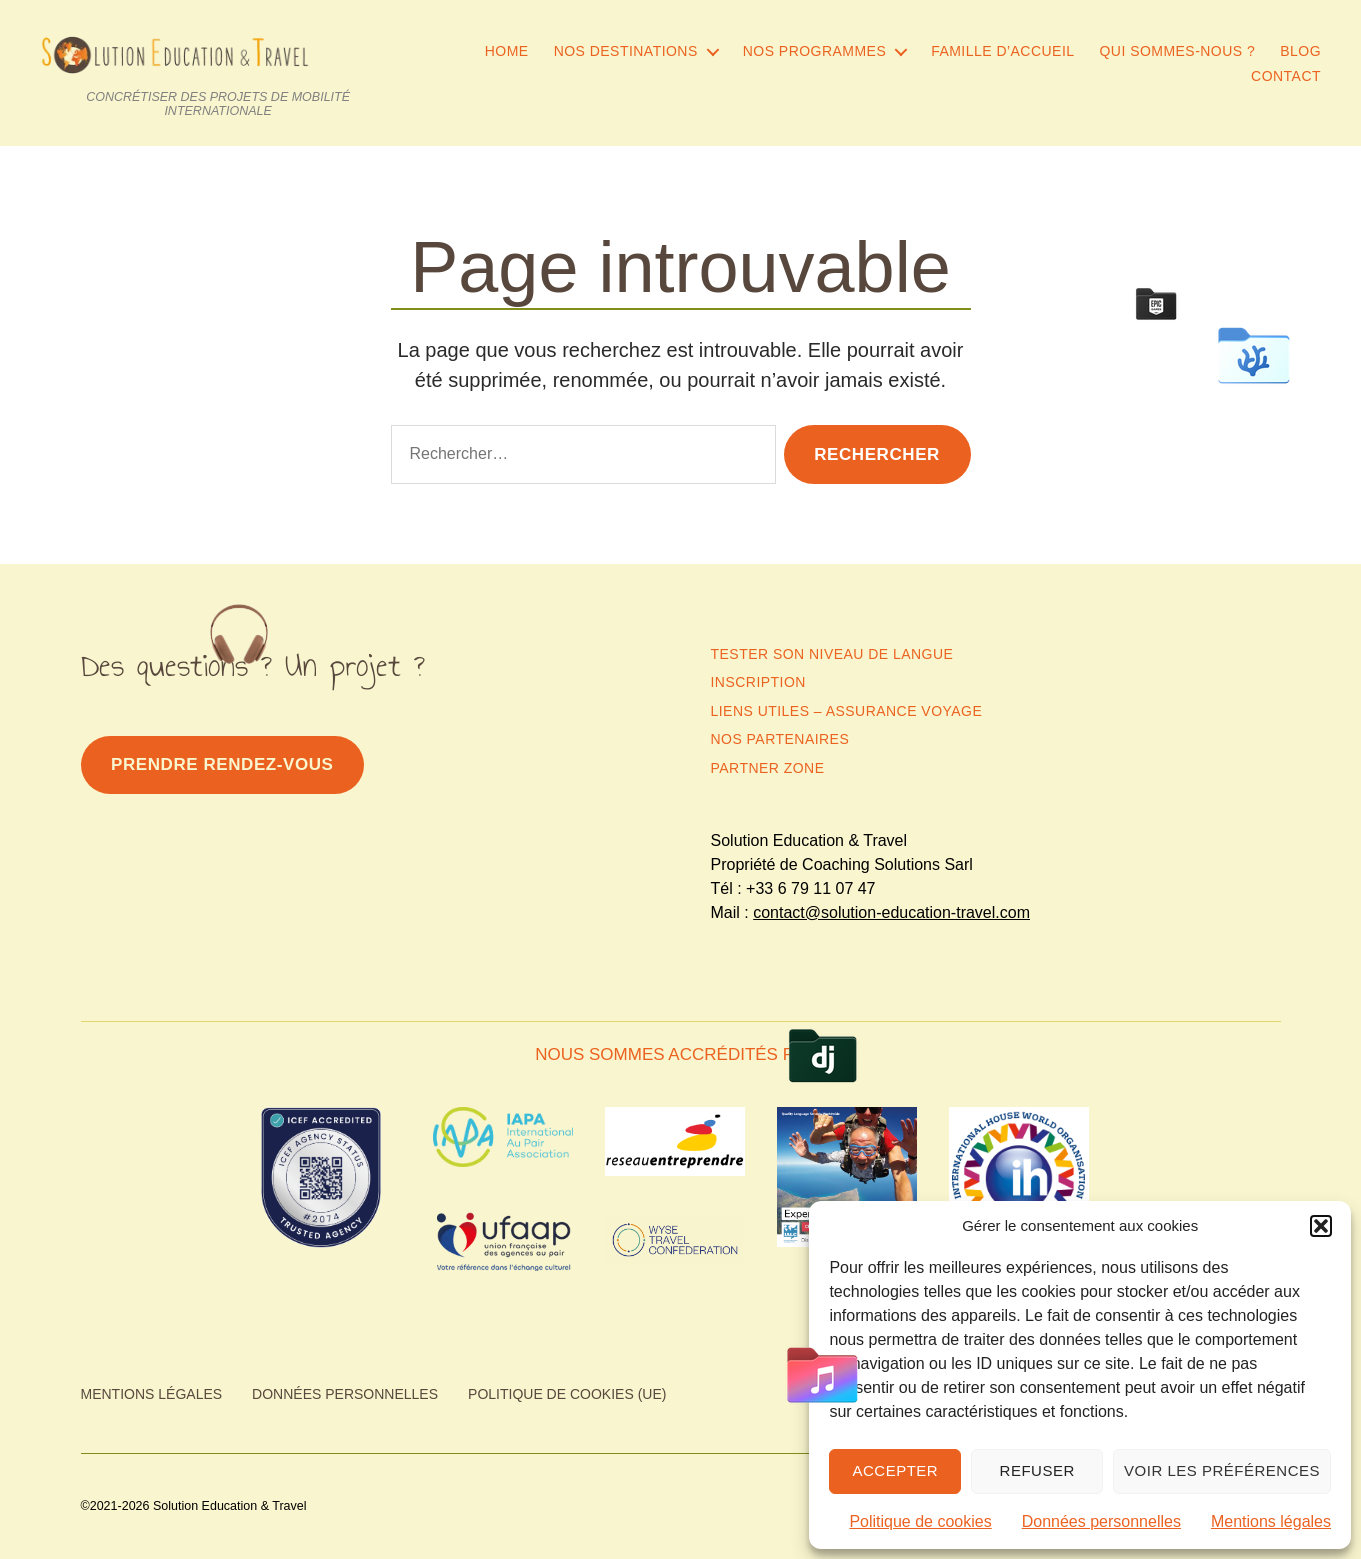 This screenshot has width=1361, height=1559. I want to click on folder containing django project files, so click(822, 1057).